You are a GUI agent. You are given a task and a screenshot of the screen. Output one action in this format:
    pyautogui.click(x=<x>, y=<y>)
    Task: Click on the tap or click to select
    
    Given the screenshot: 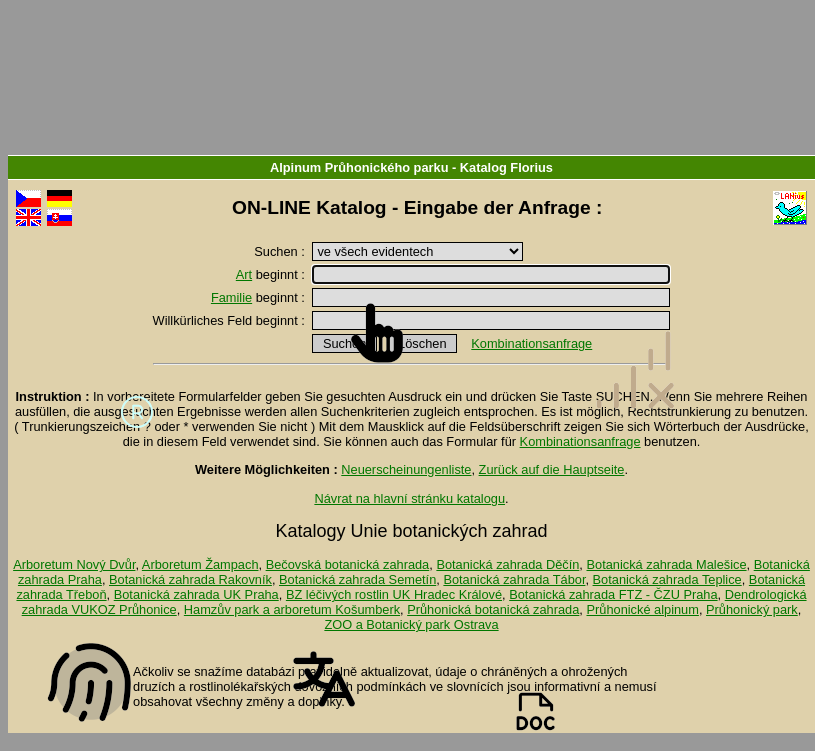 What is the action you would take?
    pyautogui.click(x=377, y=333)
    